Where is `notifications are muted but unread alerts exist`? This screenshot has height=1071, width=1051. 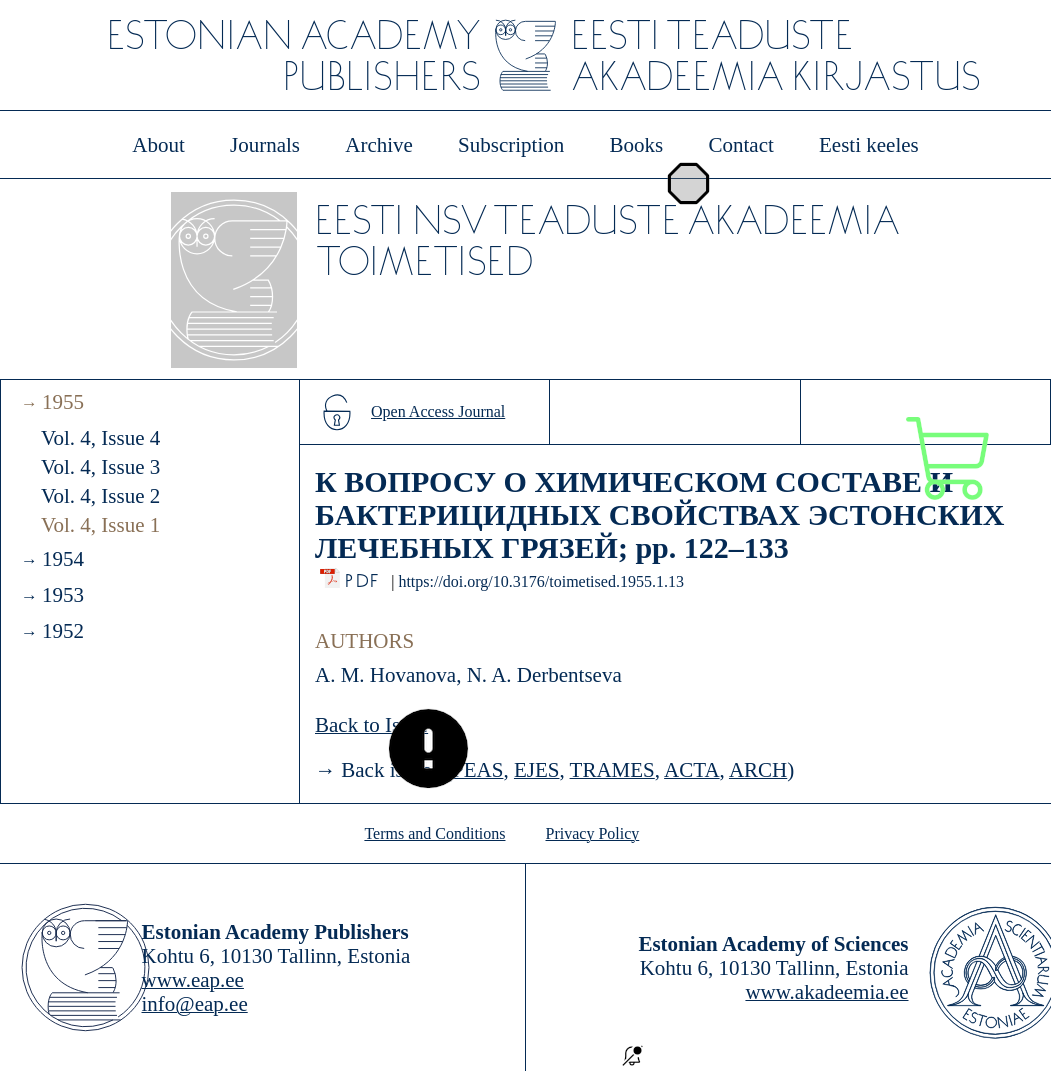 notifications are muted but unread alerts exist is located at coordinates (632, 1056).